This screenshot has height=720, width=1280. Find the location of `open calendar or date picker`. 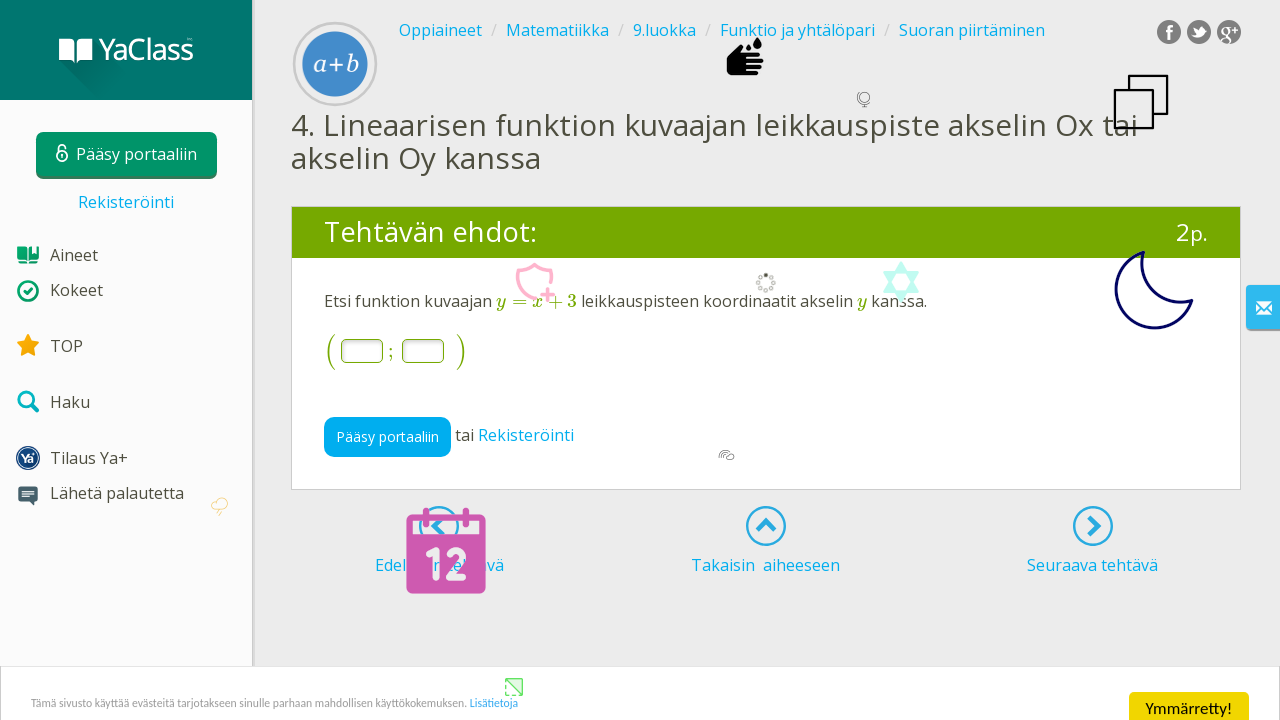

open calendar or date picker is located at coordinates (446, 554).